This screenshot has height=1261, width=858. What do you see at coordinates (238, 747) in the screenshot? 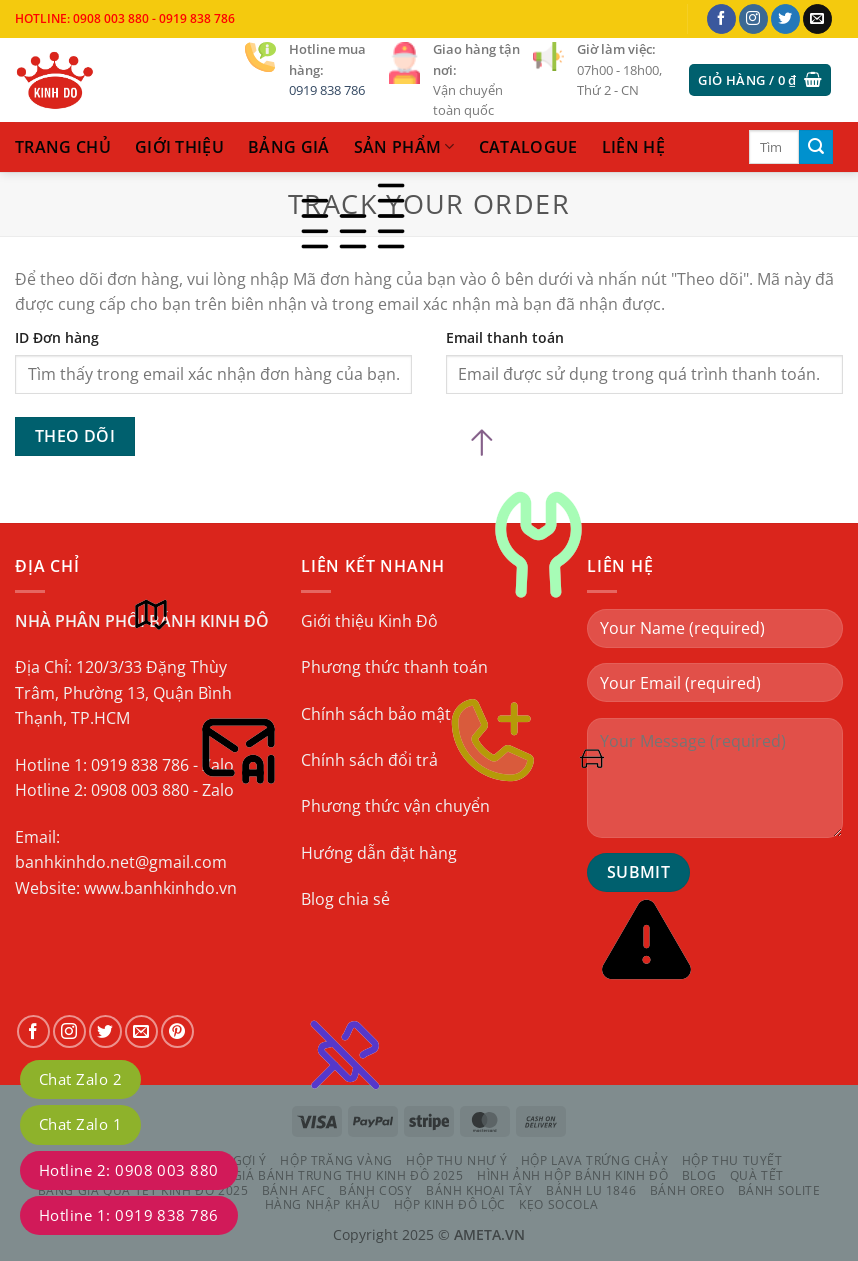
I see `access AI-powered email features` at bounding box center [238, 747].